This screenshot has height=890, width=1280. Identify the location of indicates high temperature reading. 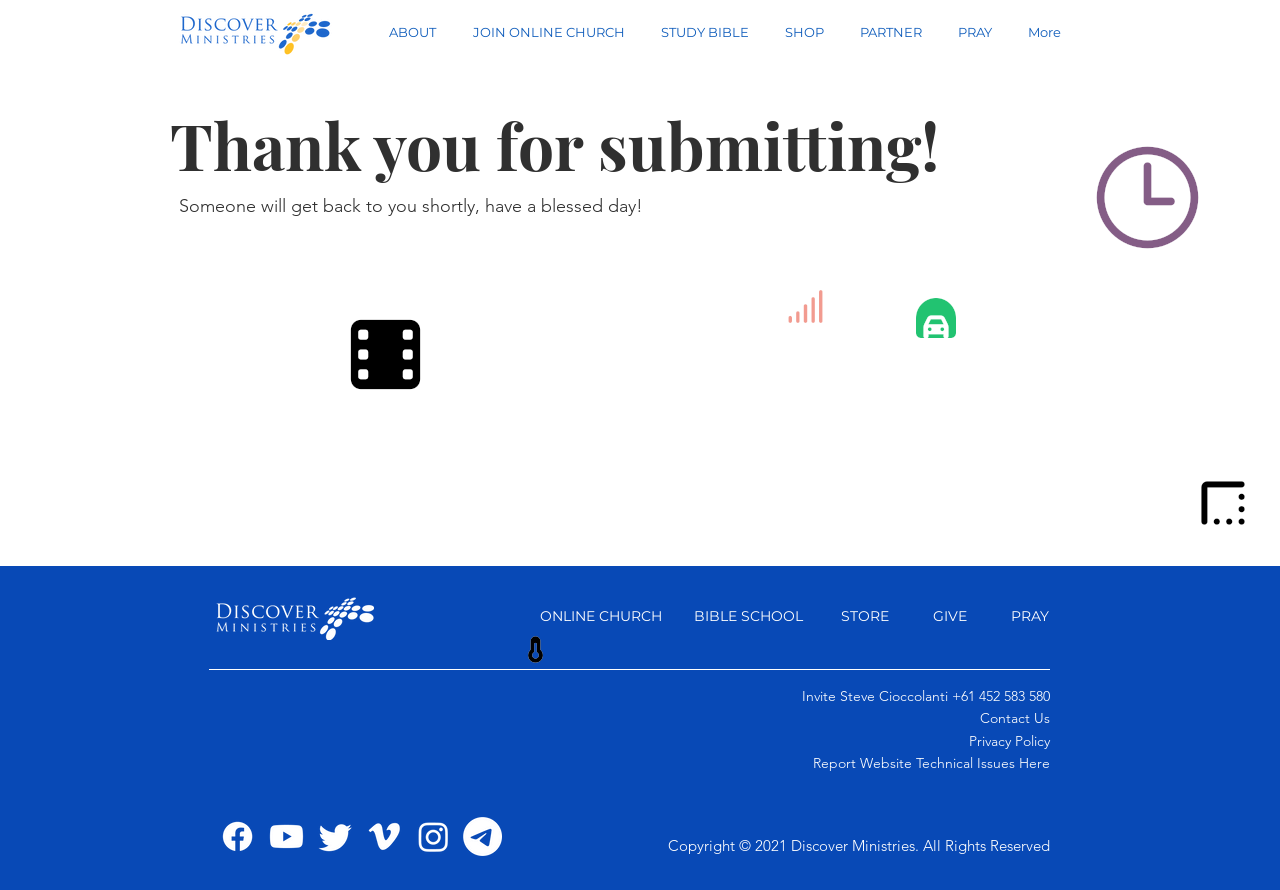
(535, 649).